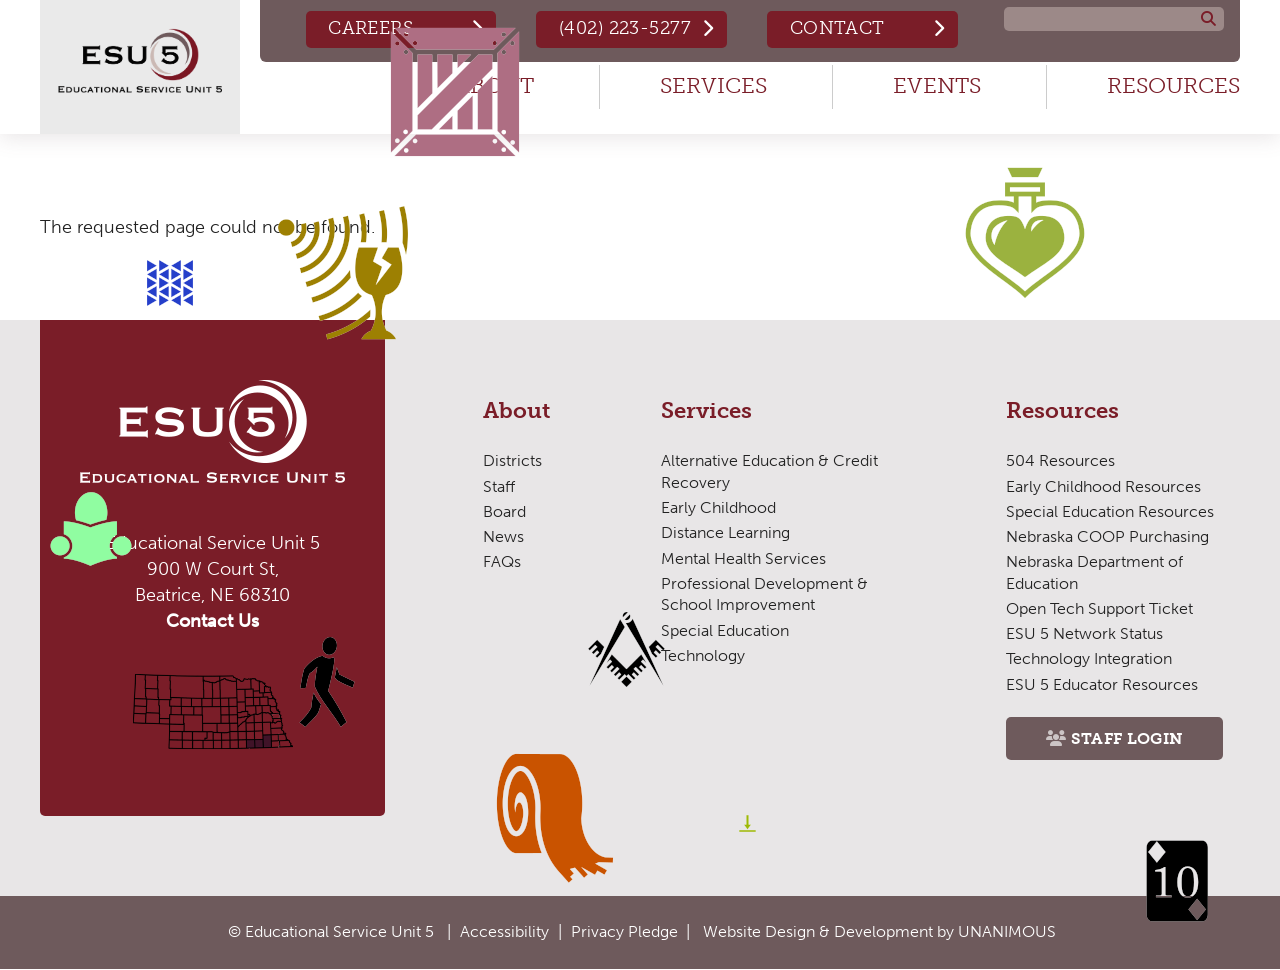 This screenshot has height=970, width=1280. What do you see at coordinates (1177, 881) in the screenshot?
I see `ten of diamonds playing card` at bounding box center [1177, 881].